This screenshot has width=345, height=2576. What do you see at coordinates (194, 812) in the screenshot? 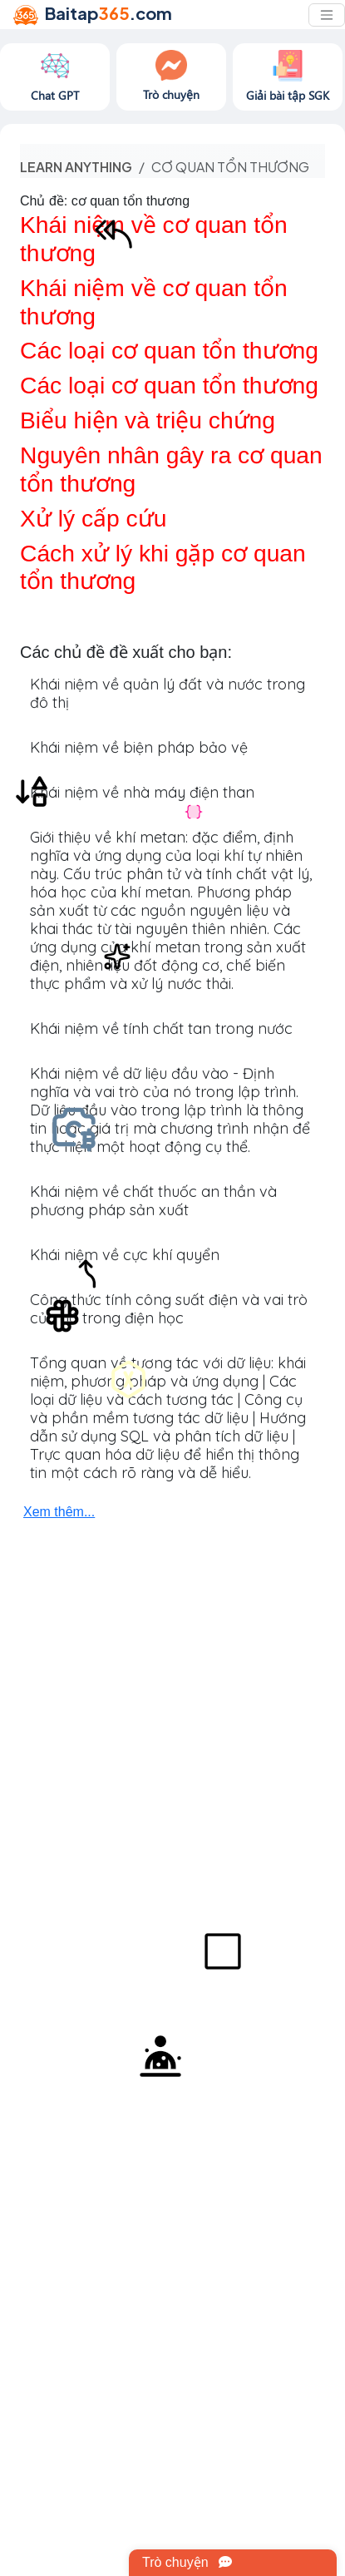
I see `access code or developer settings` at bounding box center [194, 812].